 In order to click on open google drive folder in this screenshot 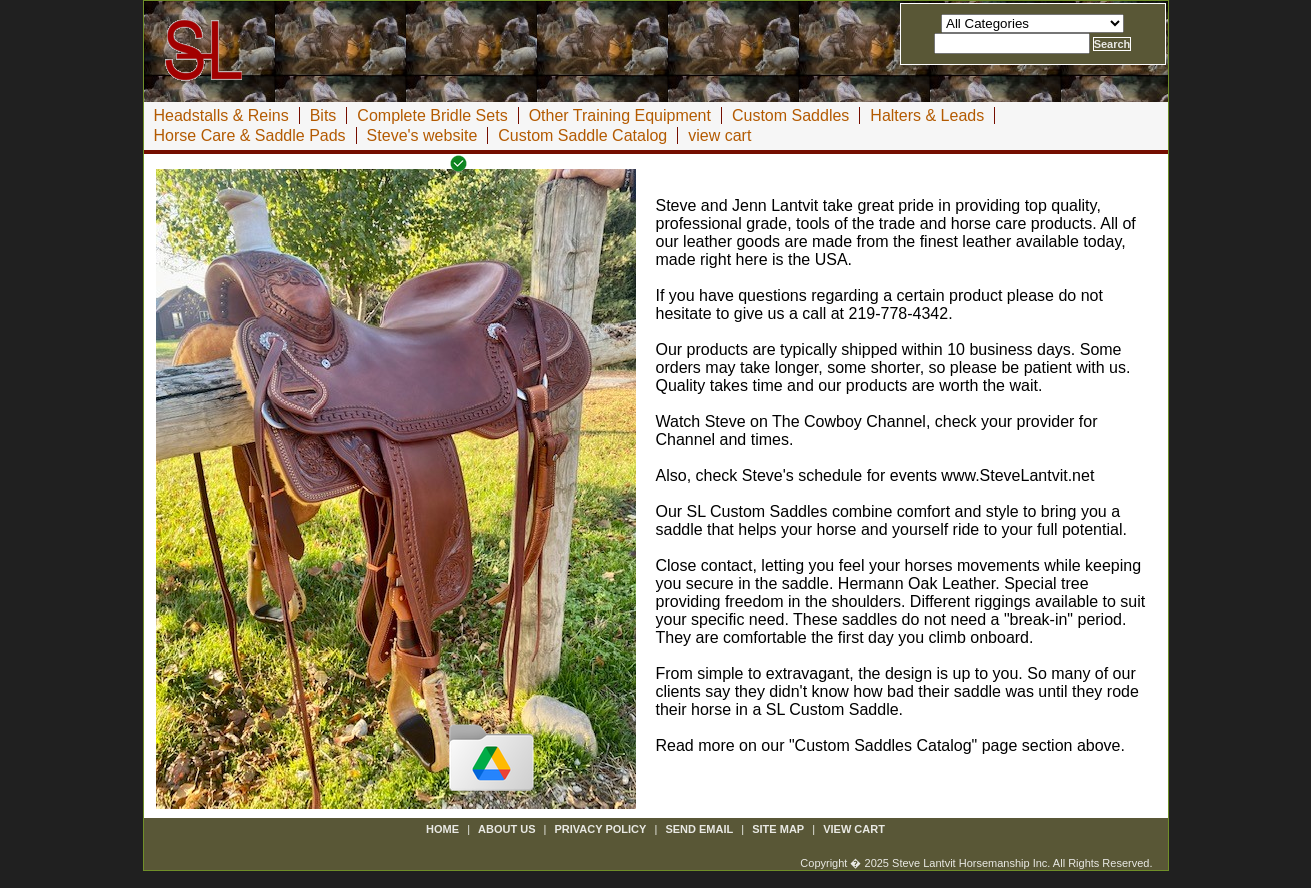, I will do `click(491, 760)`.